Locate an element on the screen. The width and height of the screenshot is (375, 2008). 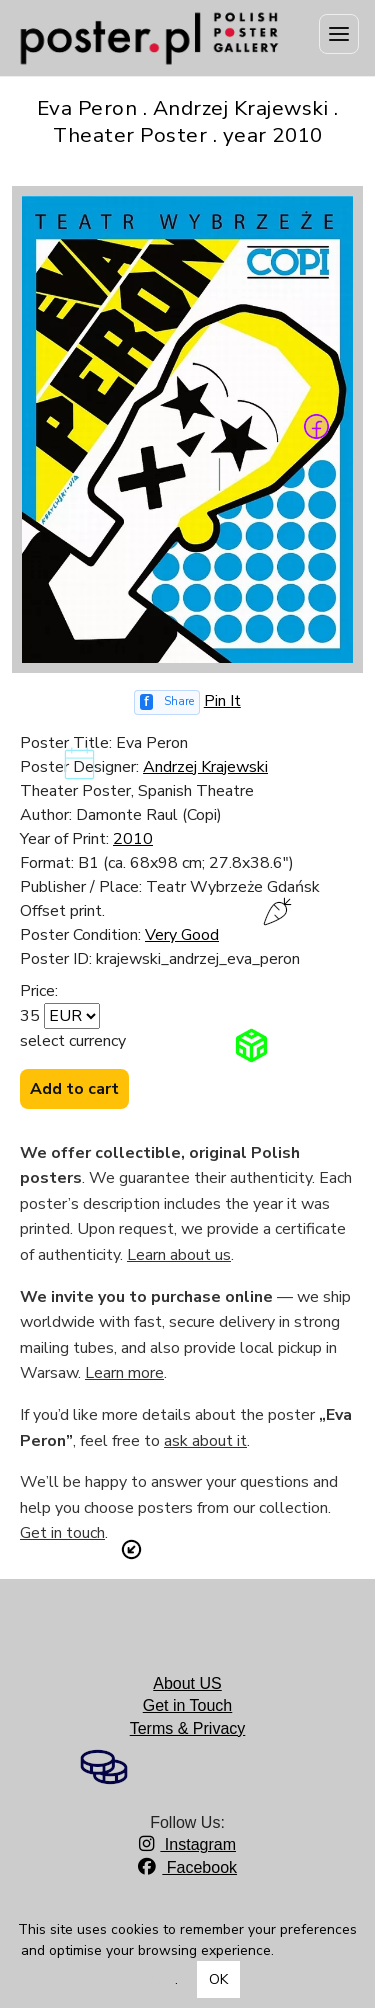
view calendar or schedule is located at coordinates (79, 764).